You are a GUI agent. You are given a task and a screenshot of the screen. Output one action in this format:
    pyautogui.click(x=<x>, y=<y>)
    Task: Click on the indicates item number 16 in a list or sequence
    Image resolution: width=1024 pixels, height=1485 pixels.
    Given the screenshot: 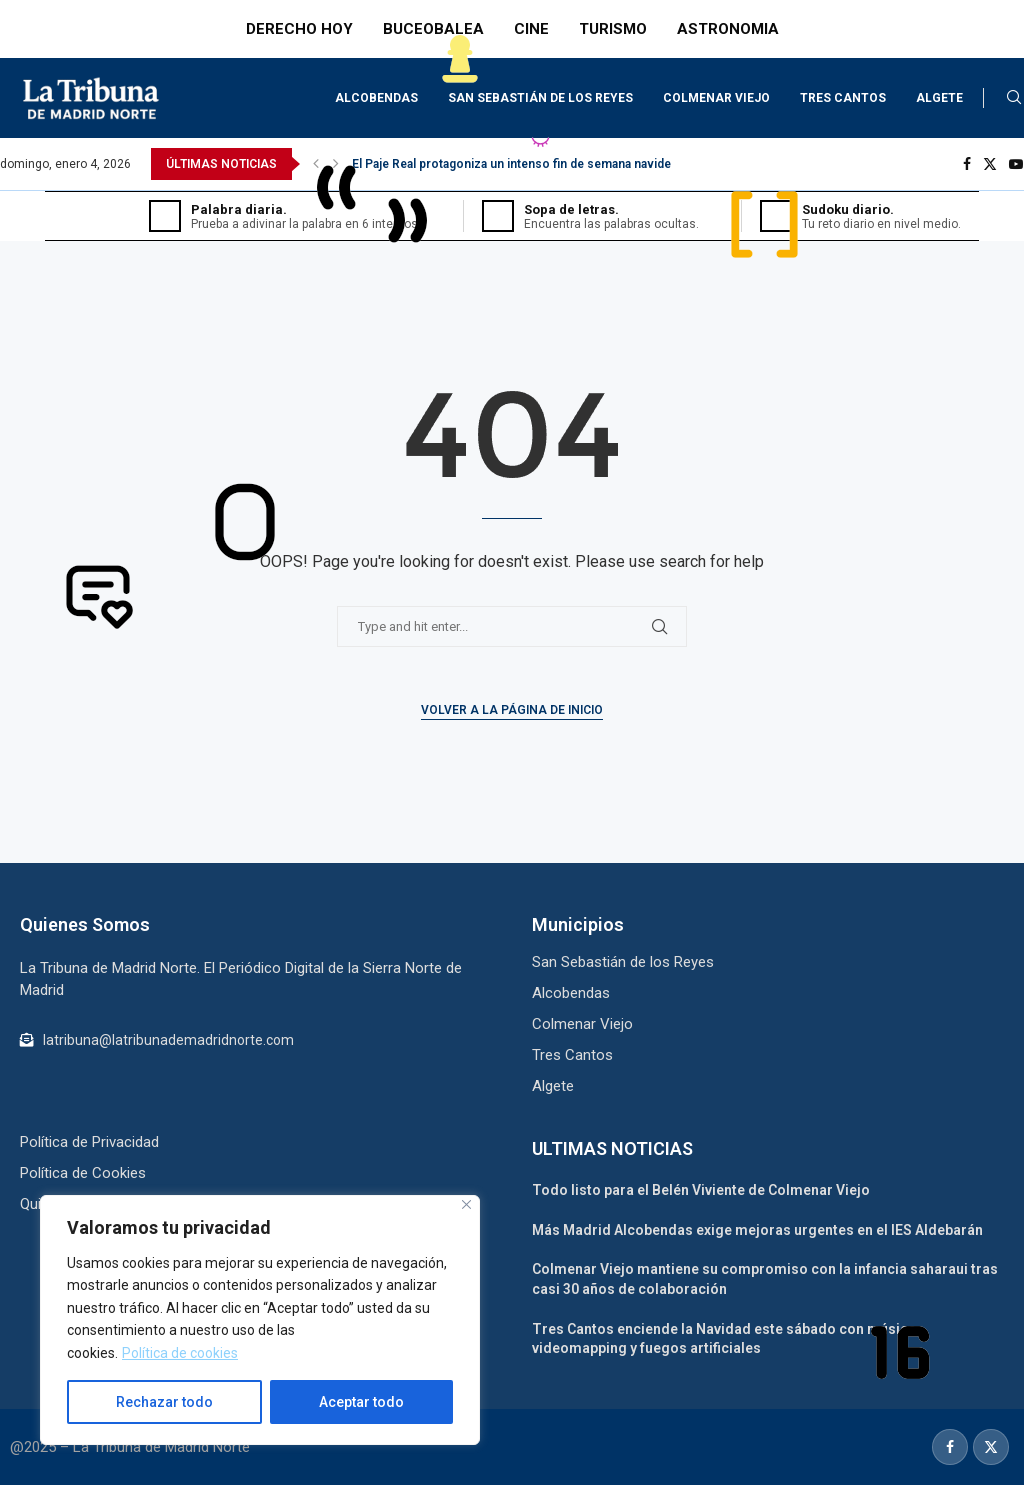 What is the action you would take?
    pyautogui.click(x=897, y=1352)
    